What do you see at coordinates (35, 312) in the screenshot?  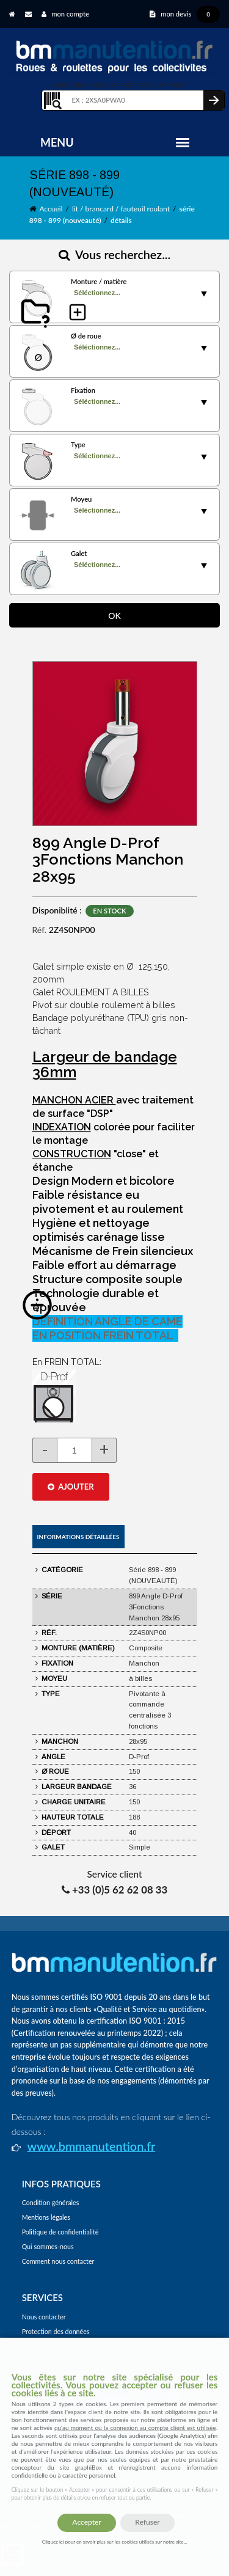 I see `unknown or unidentified folder` at bounding box center [35, 312].